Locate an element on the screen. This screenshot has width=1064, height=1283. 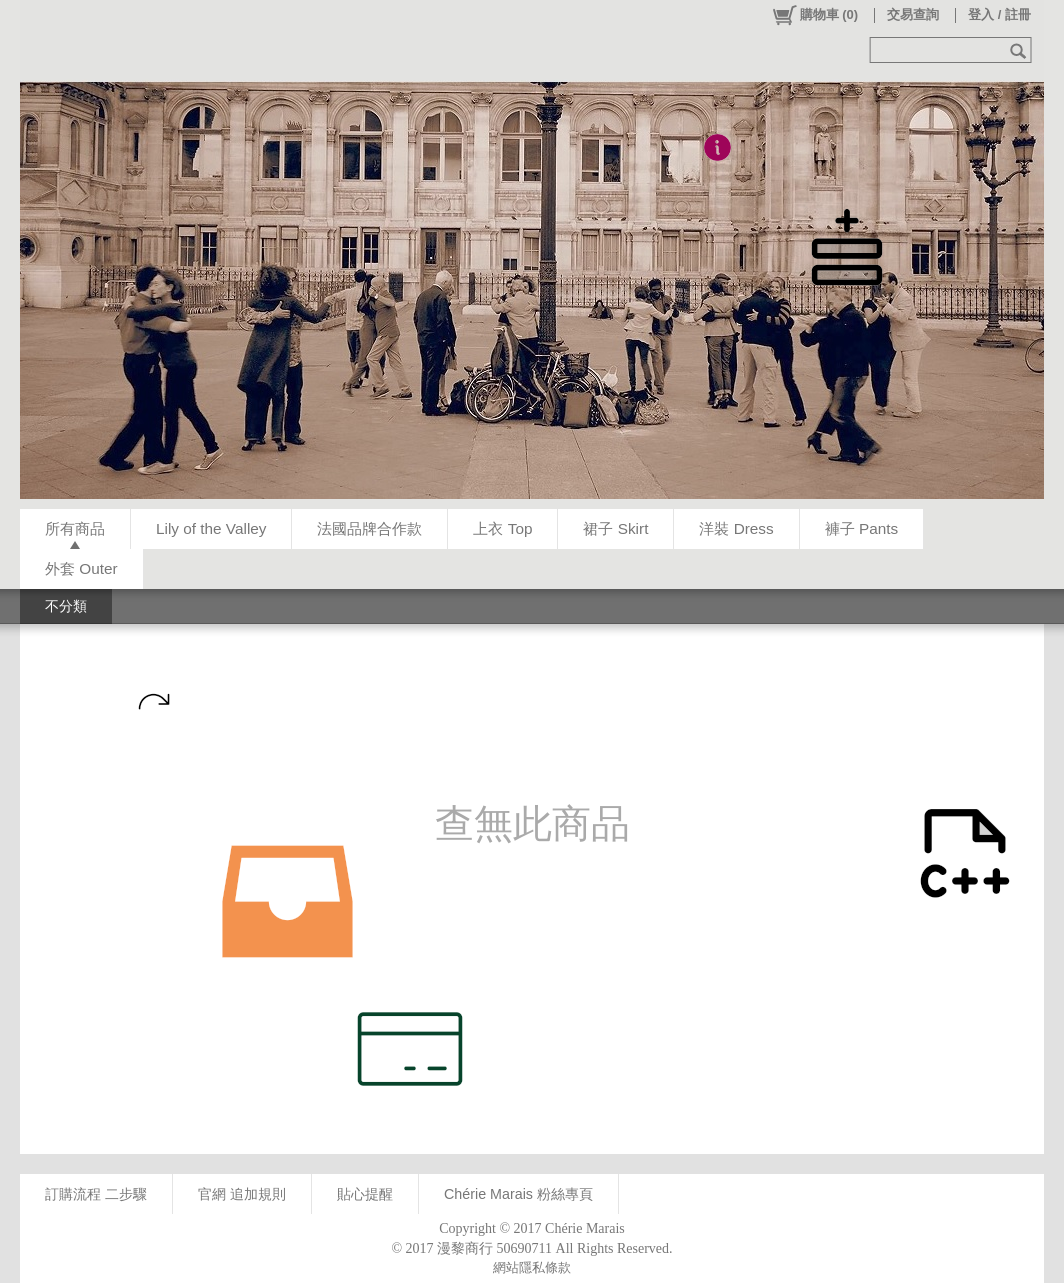
redo last action is located at coordinates (153, 700).